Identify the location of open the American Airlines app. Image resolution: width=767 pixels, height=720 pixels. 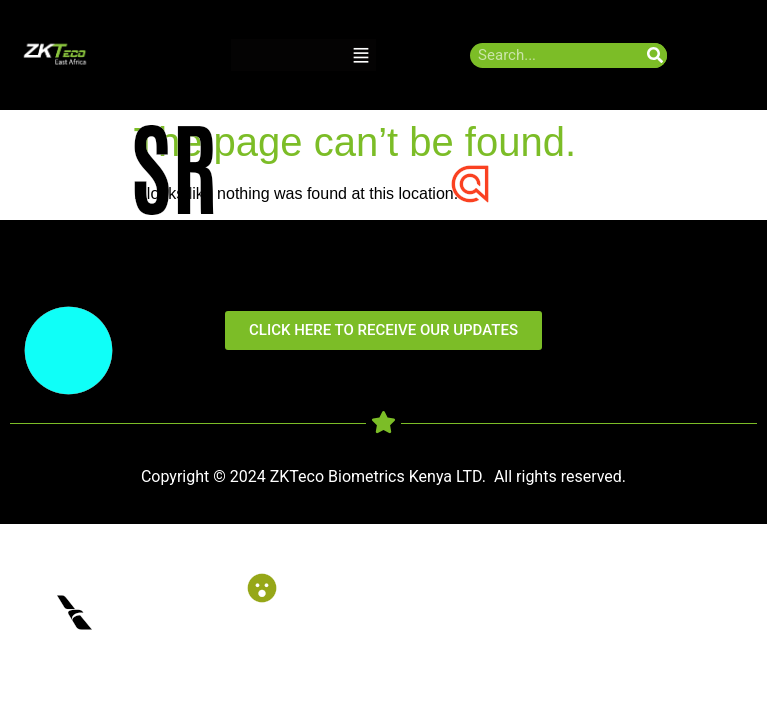
(74, 612).